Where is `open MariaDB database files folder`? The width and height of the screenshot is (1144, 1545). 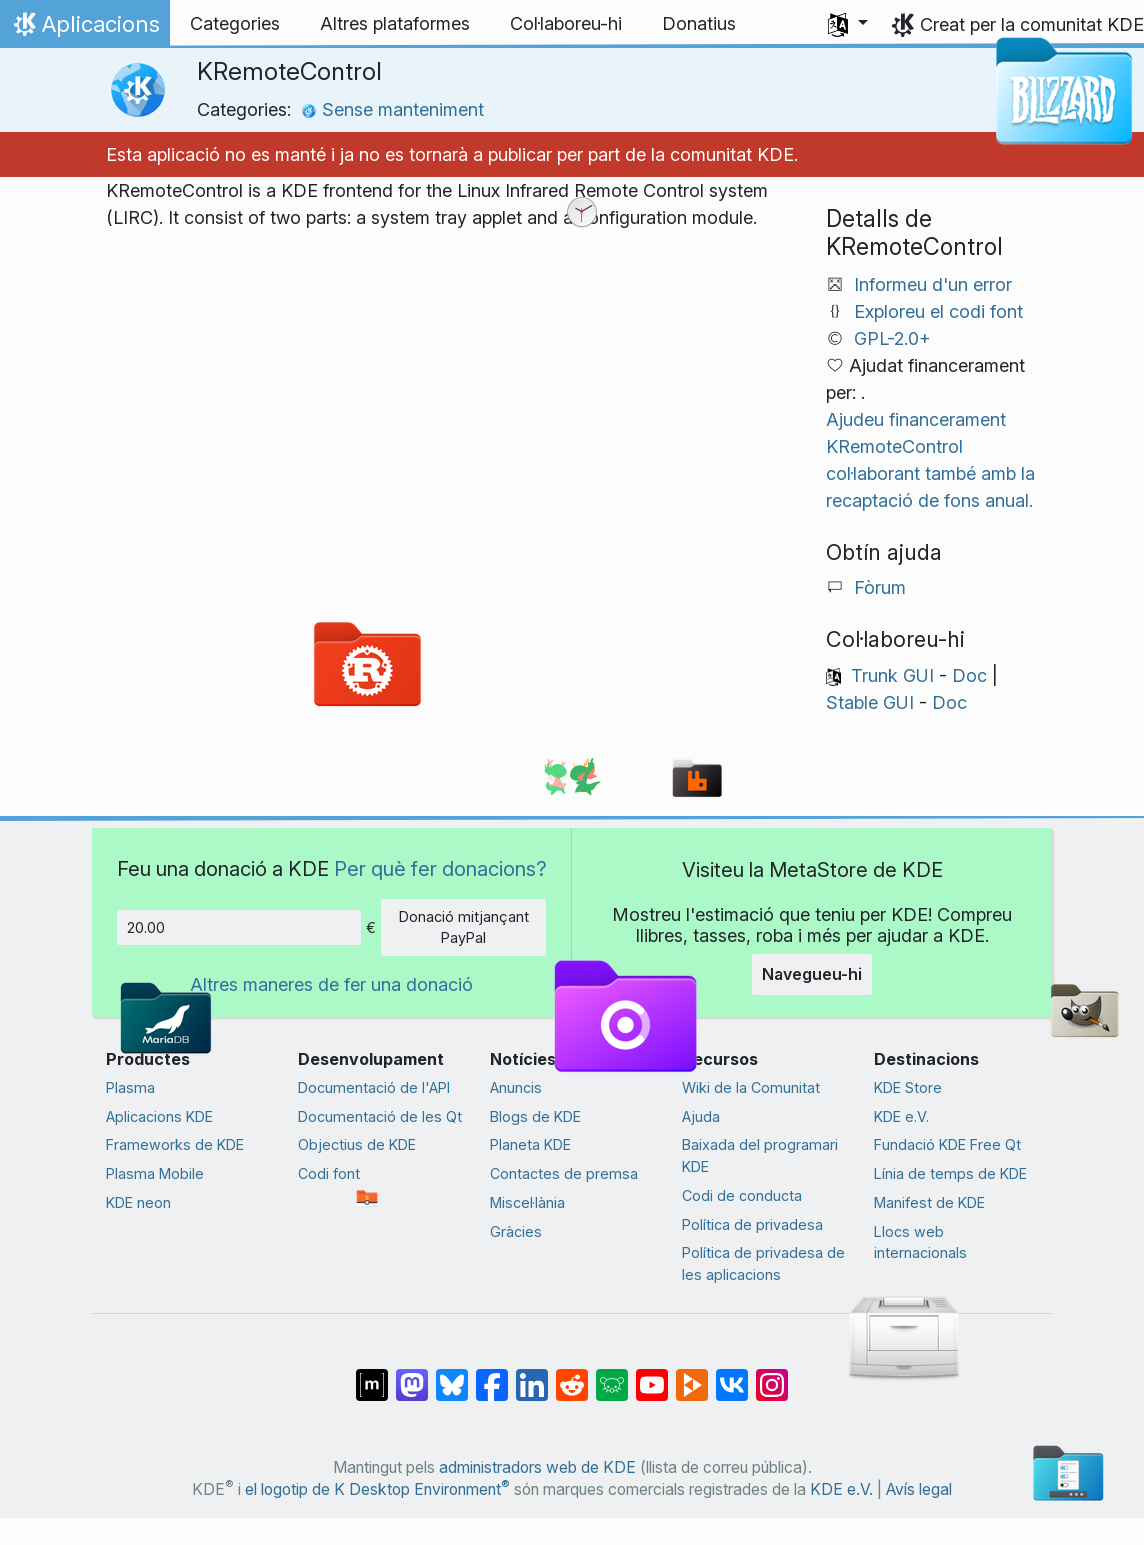
open MariaDB database files folder is located at coordinates (165, 1020).